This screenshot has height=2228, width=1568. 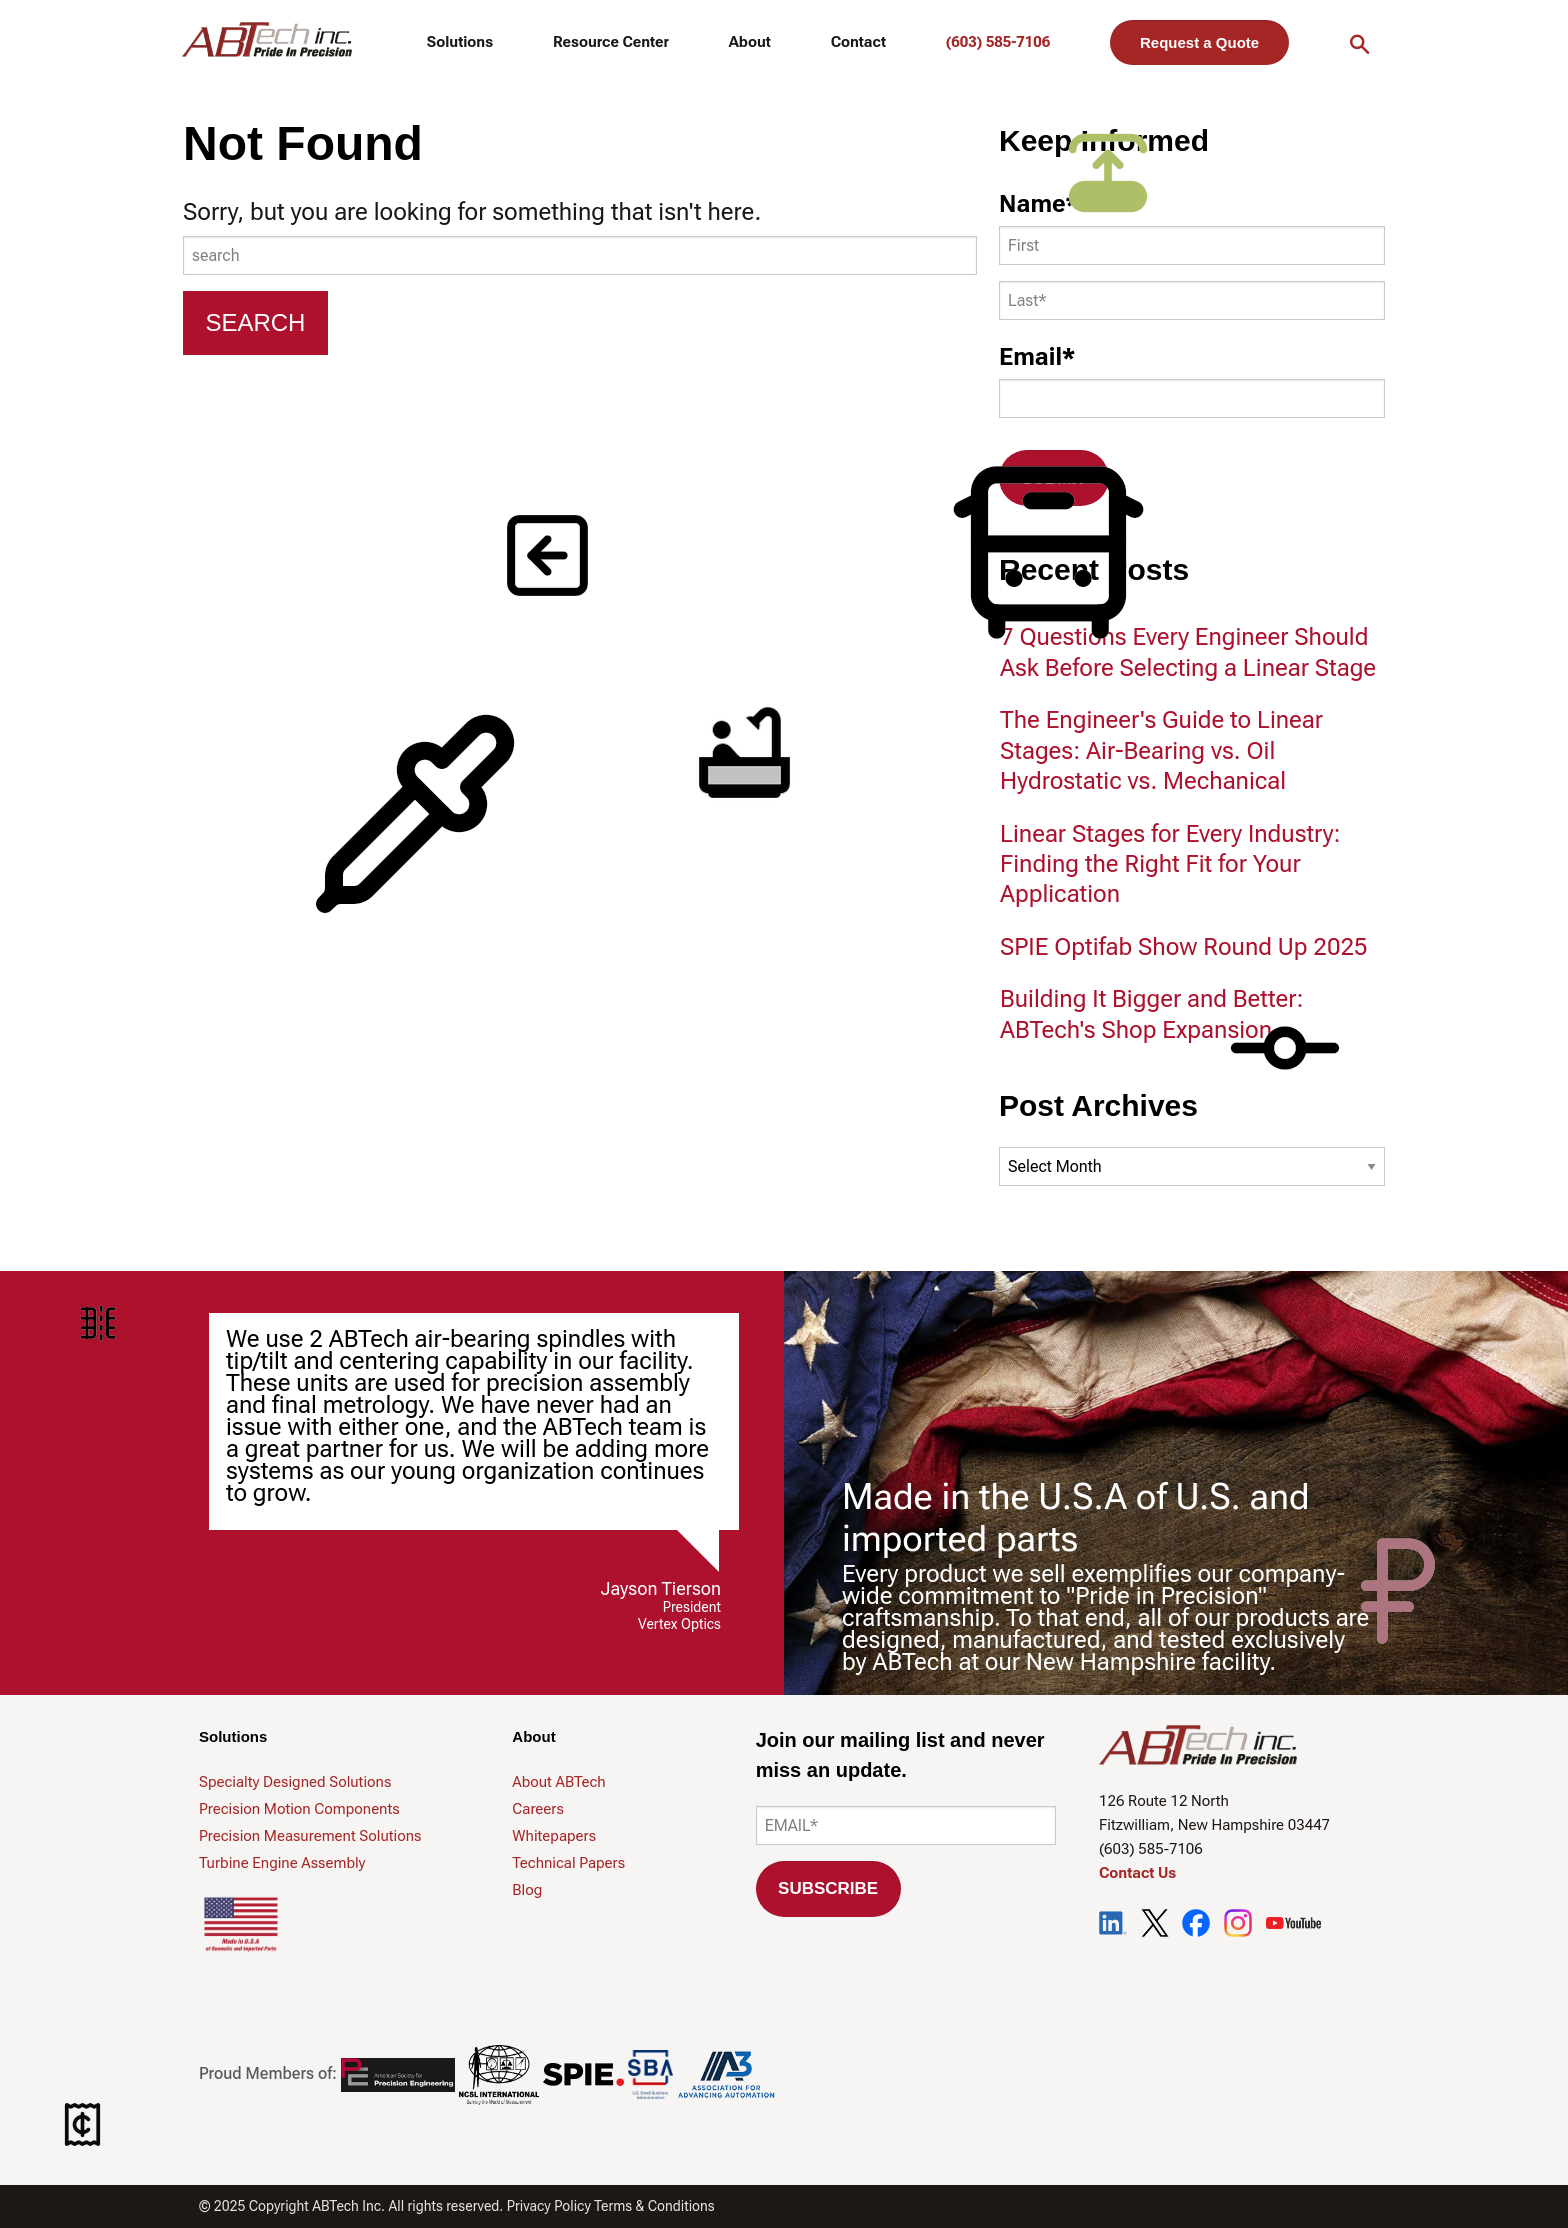 I want to click on view commit history on current branch, so click(x=1285, y=1048).